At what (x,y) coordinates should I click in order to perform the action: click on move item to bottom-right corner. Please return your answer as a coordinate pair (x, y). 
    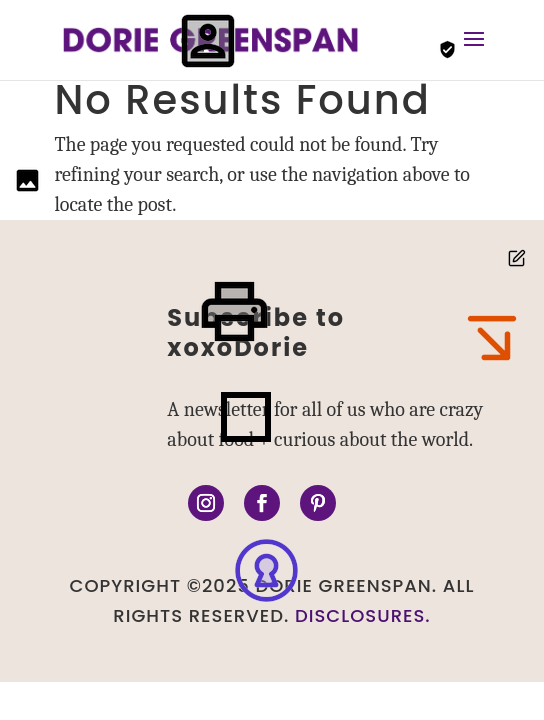
    Looking at the image, I should click on (492, 340).